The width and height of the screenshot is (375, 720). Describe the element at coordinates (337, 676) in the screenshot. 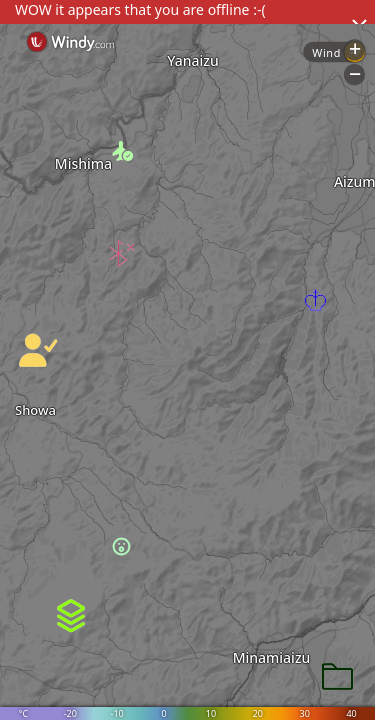

I see `open folder to view files` at that location.